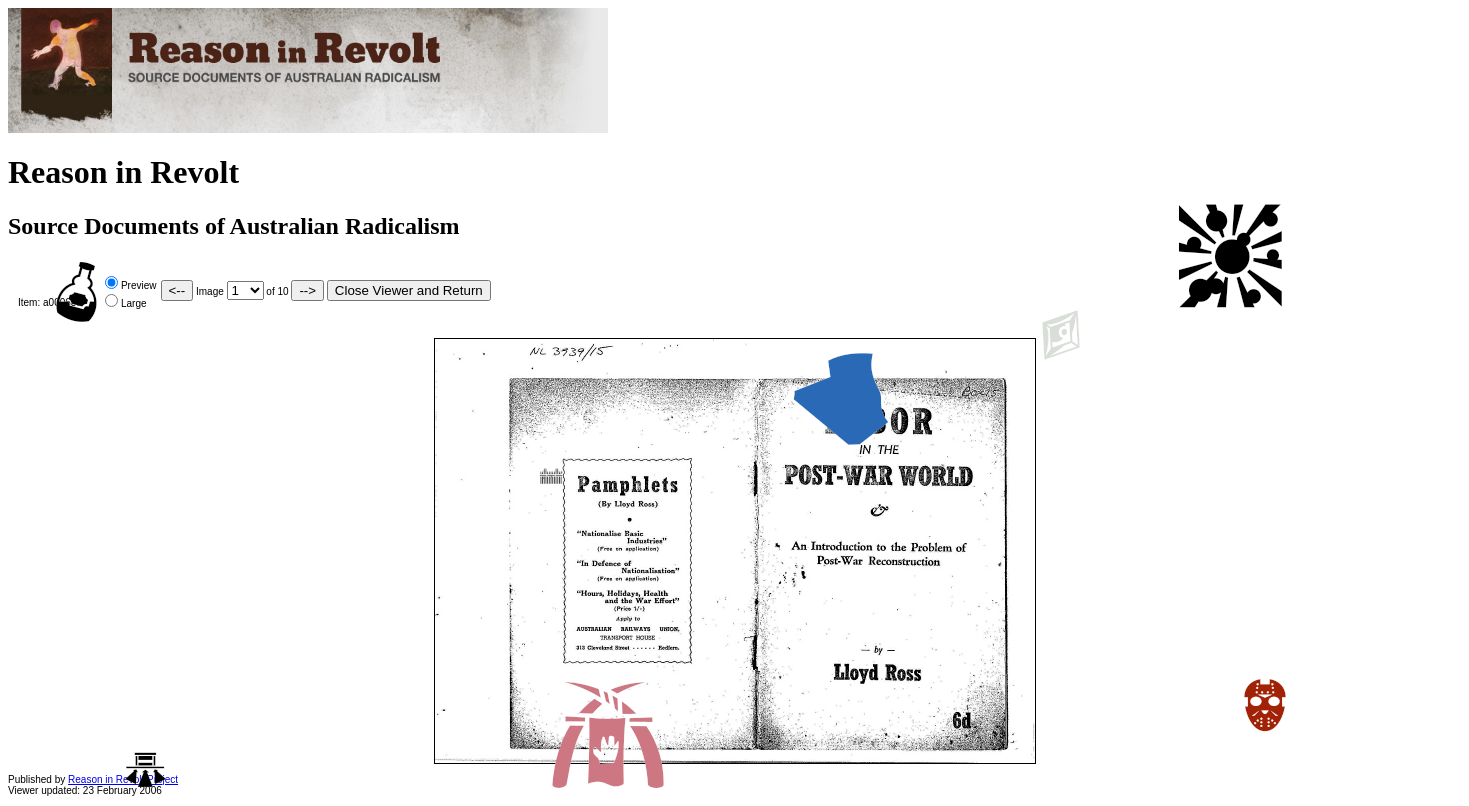  What do you see at coordinates (841, 399) in the screenshot?
I see `select algeria as your country or region` at bounding box center [841, 399].